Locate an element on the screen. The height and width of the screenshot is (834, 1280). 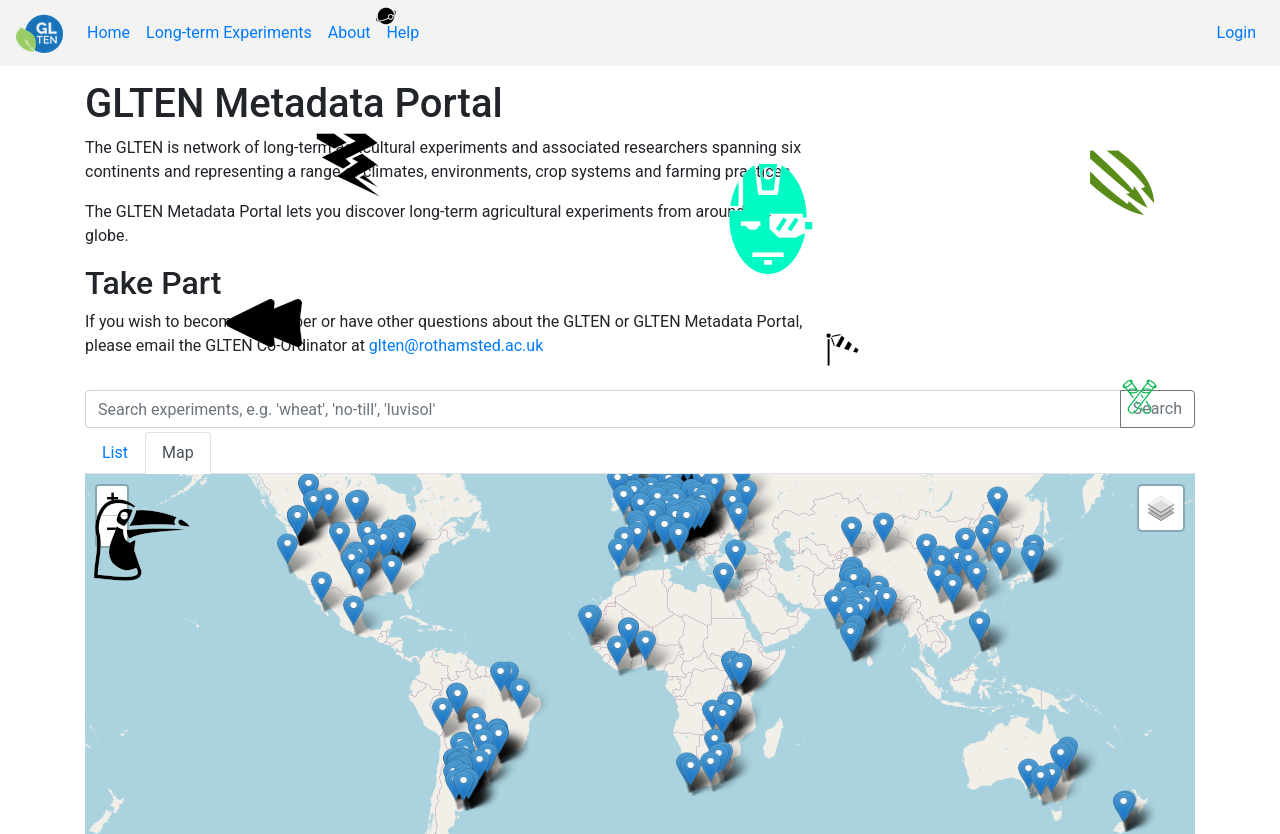
activate lightning or electric ability is located at coordinates (348, 165).